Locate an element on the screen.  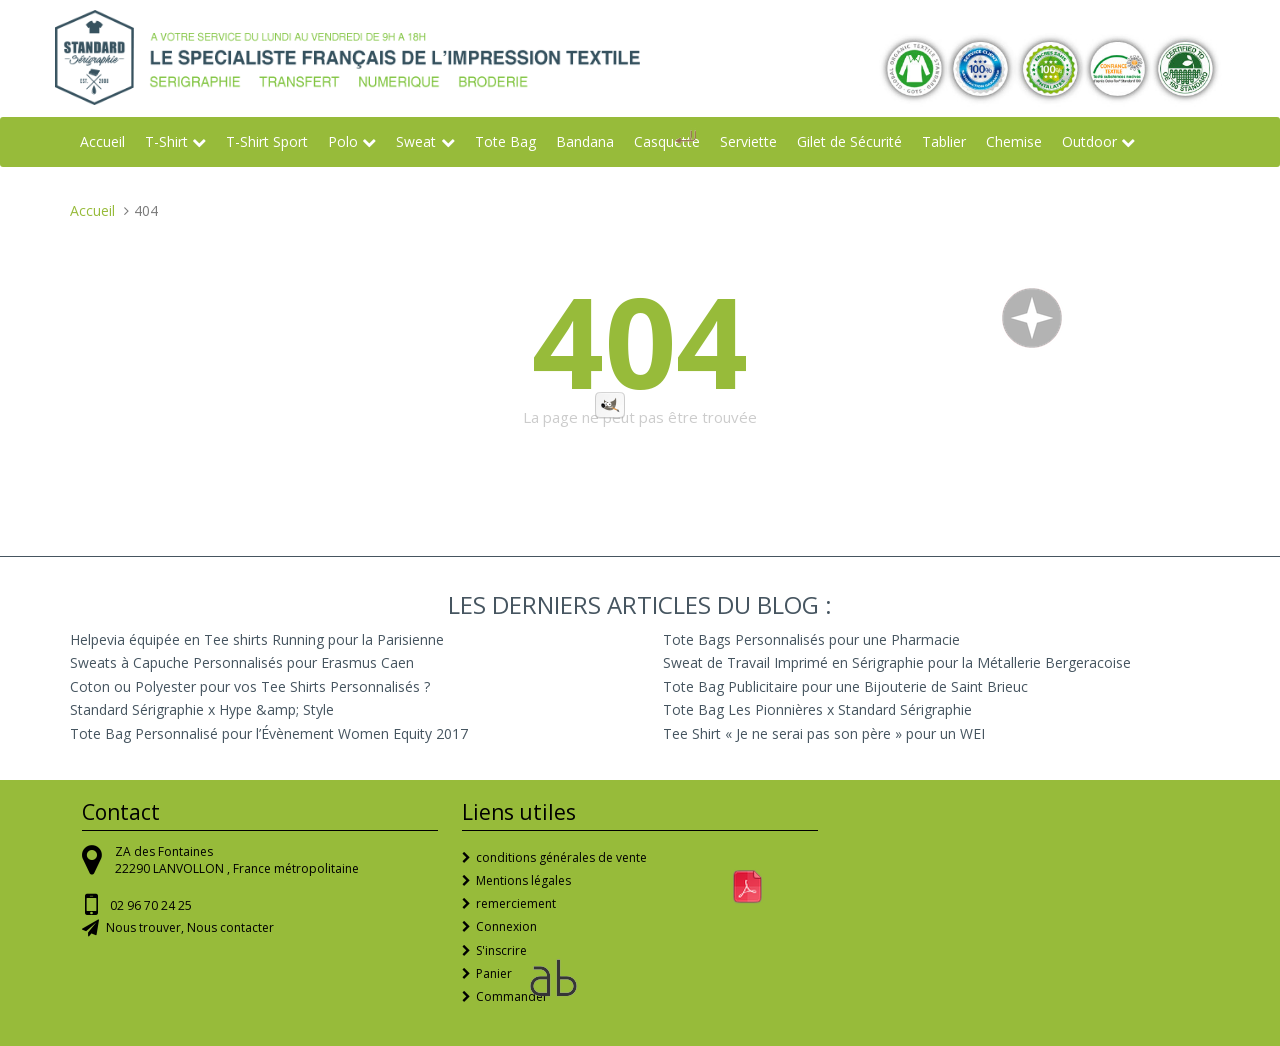
access font settings and preferences is located at coordinates (553, 979).